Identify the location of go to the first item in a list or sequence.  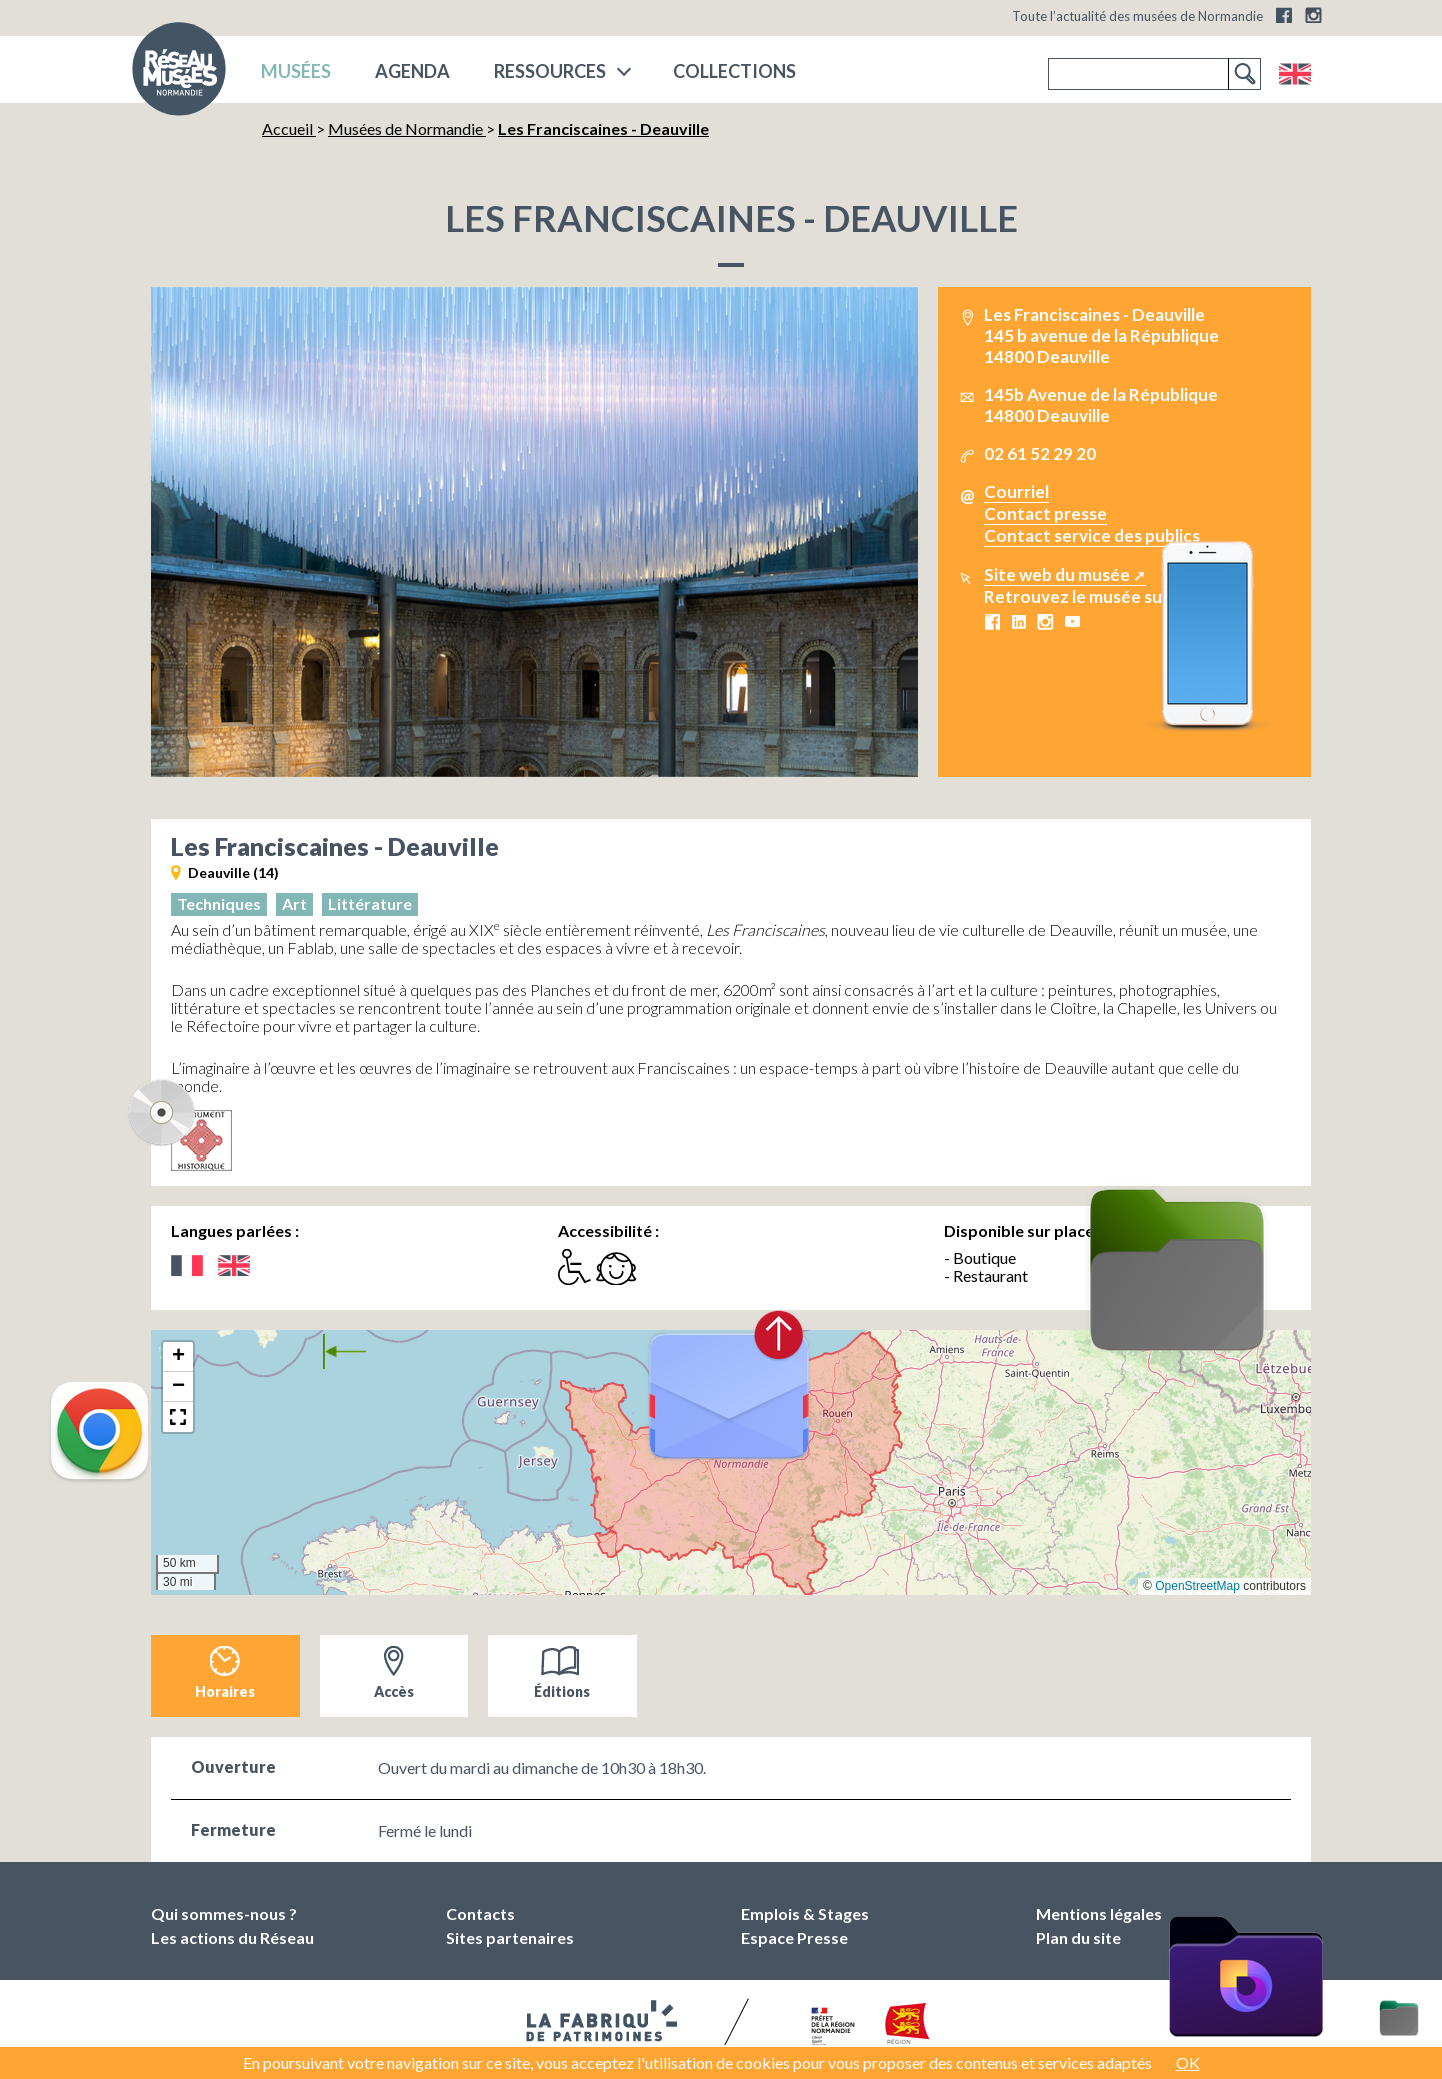
(344, 1351).